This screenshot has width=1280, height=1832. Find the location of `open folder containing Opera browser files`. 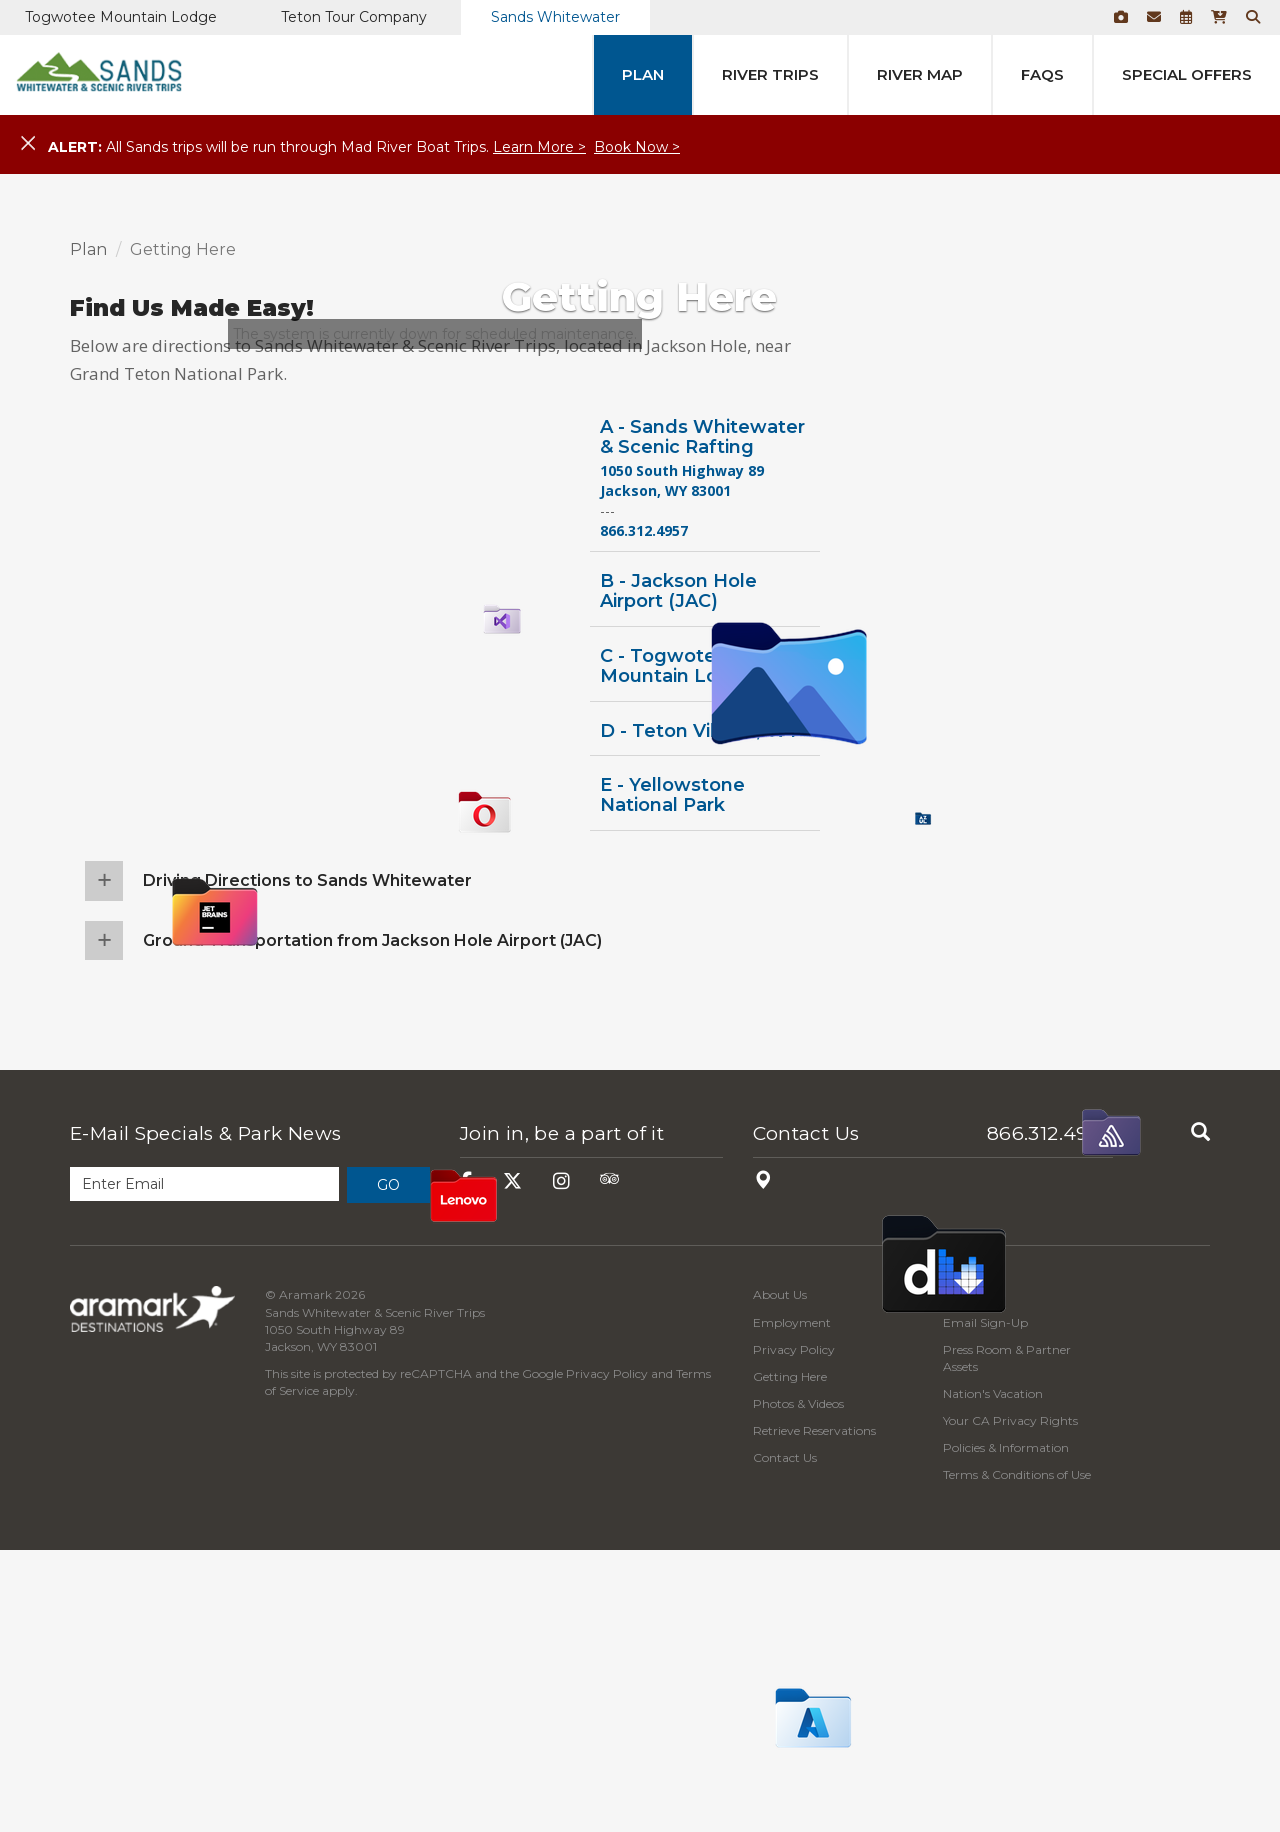

open folder containing Opera browser files is located at coordinates (484, 813).